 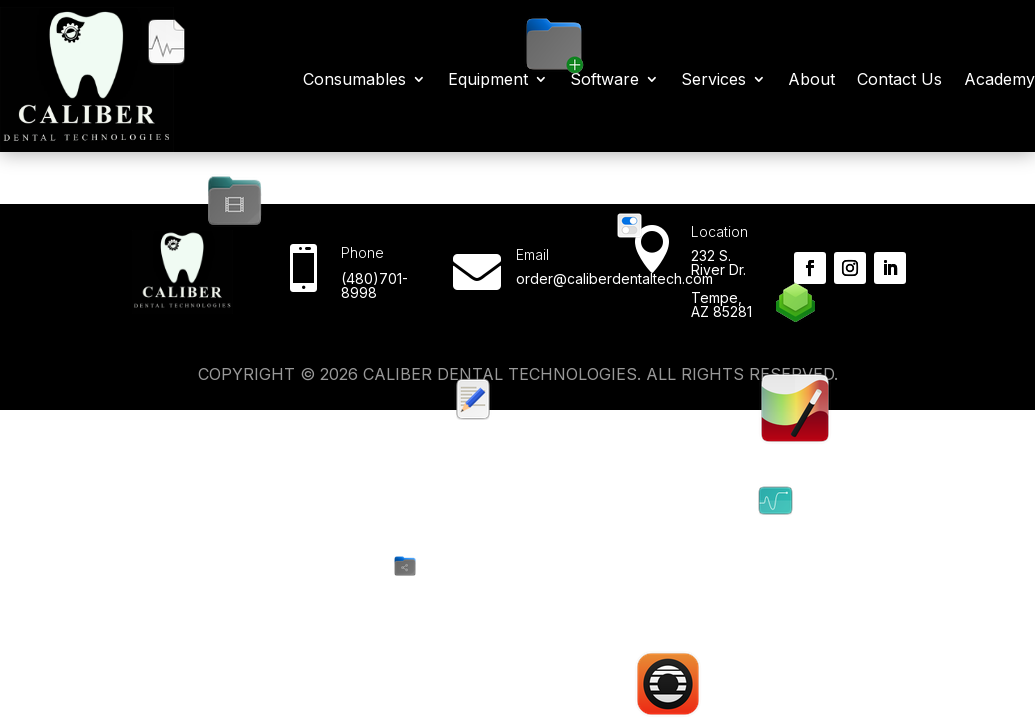 What do you see at coordinates (234, 200) in the screenshot?
I see `open your videos folder` at bounding box center [234, 200].